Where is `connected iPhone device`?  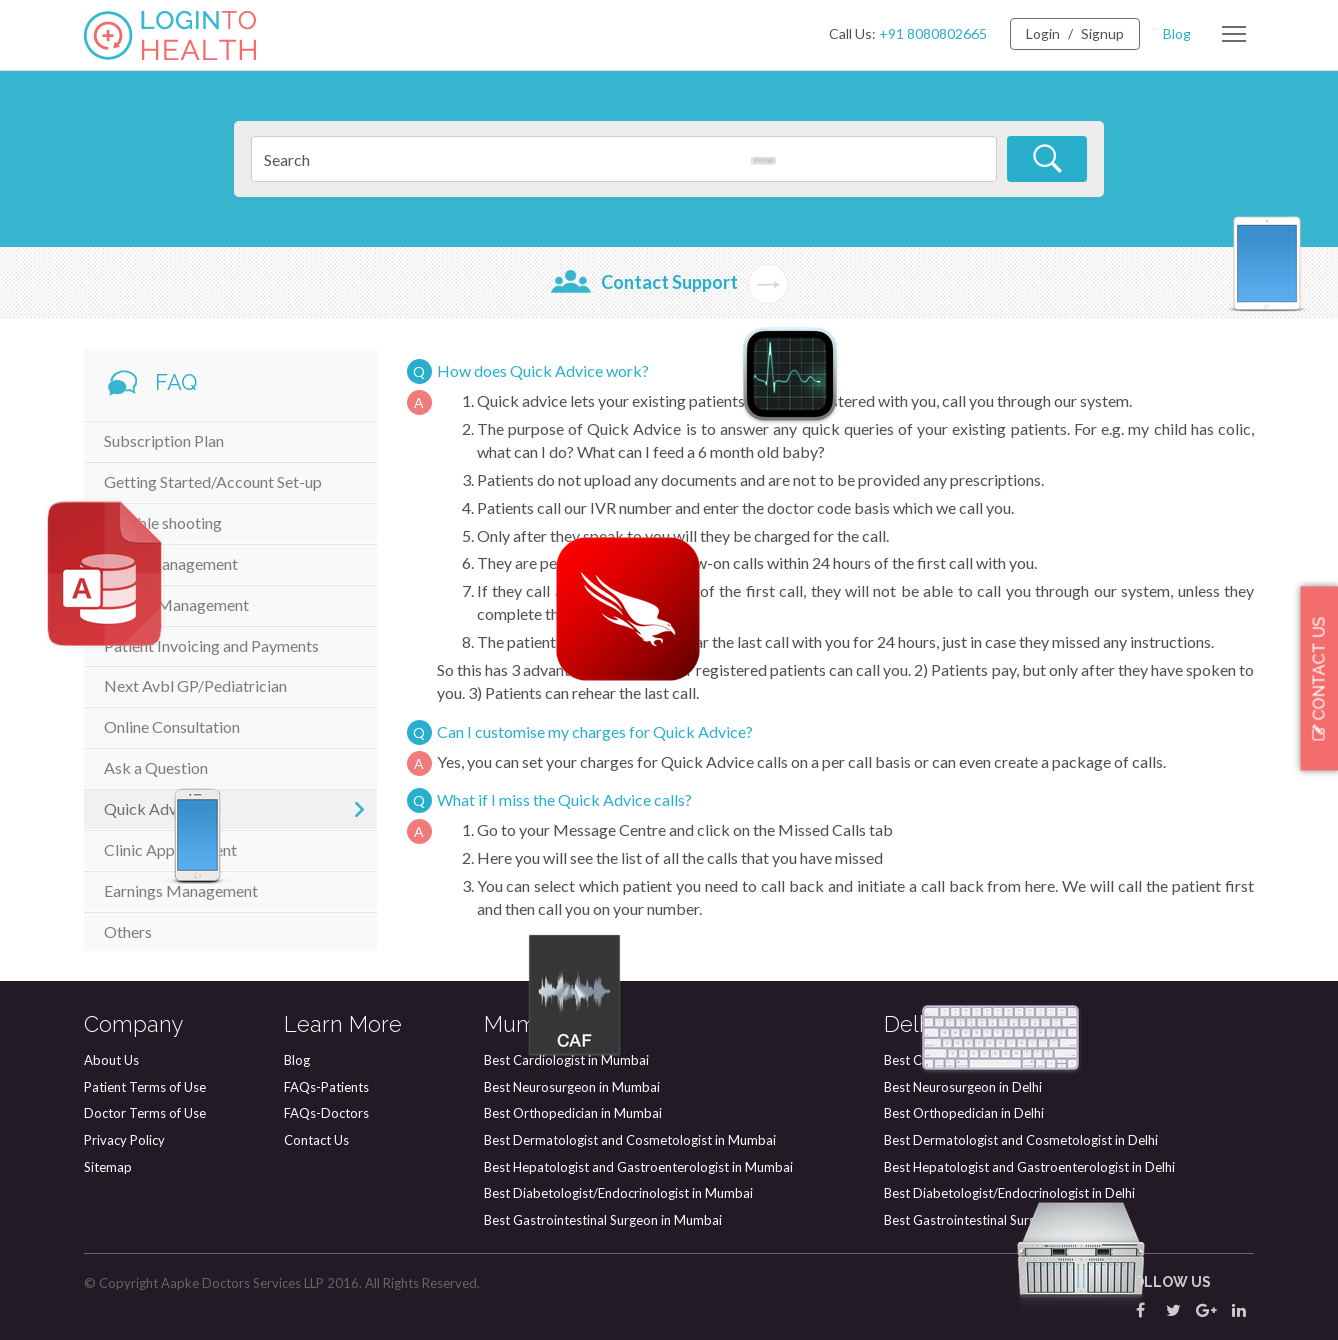
connected iPhone device is located at coordinates (197, 836).